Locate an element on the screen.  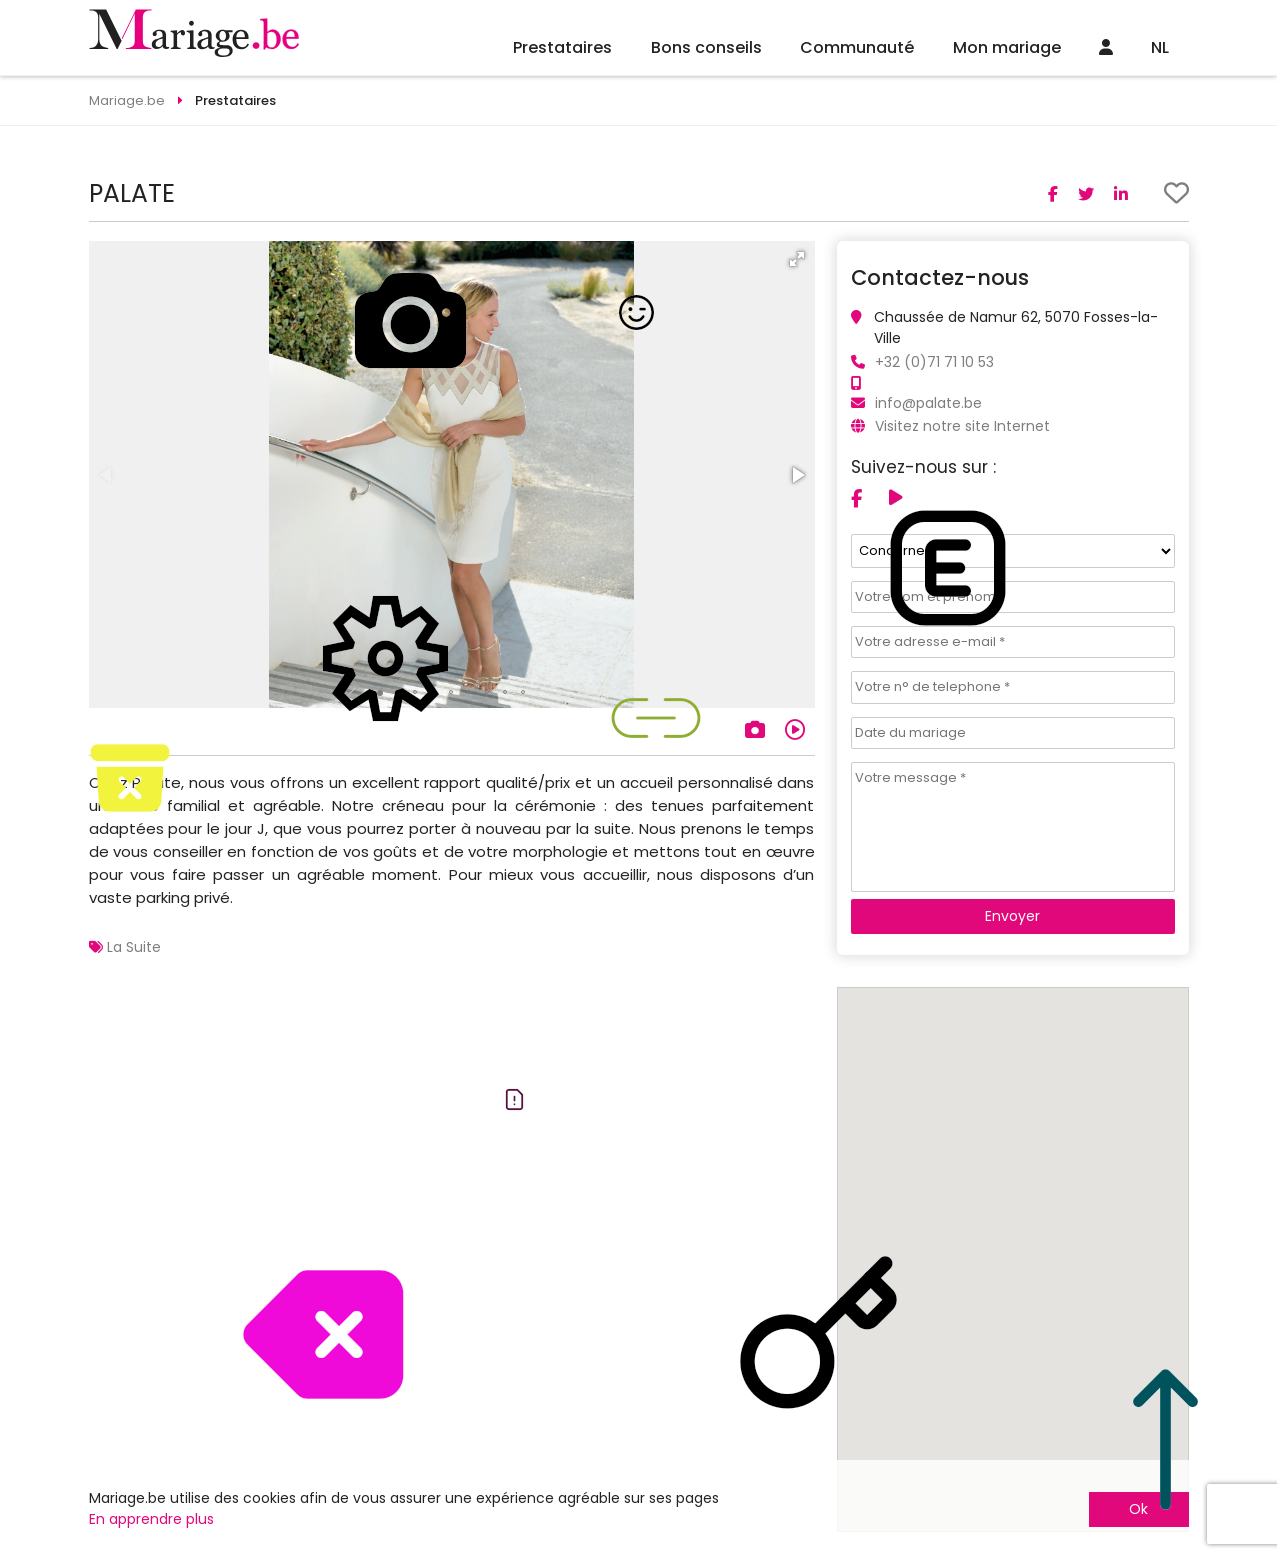
insert a winking emoji into your message is located at coordinates (636, 312).